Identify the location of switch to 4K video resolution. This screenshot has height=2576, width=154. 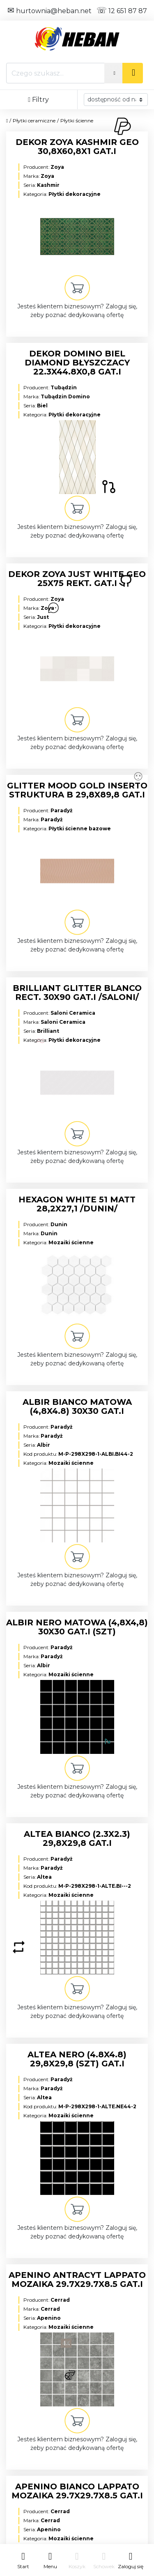
(66, 2343).